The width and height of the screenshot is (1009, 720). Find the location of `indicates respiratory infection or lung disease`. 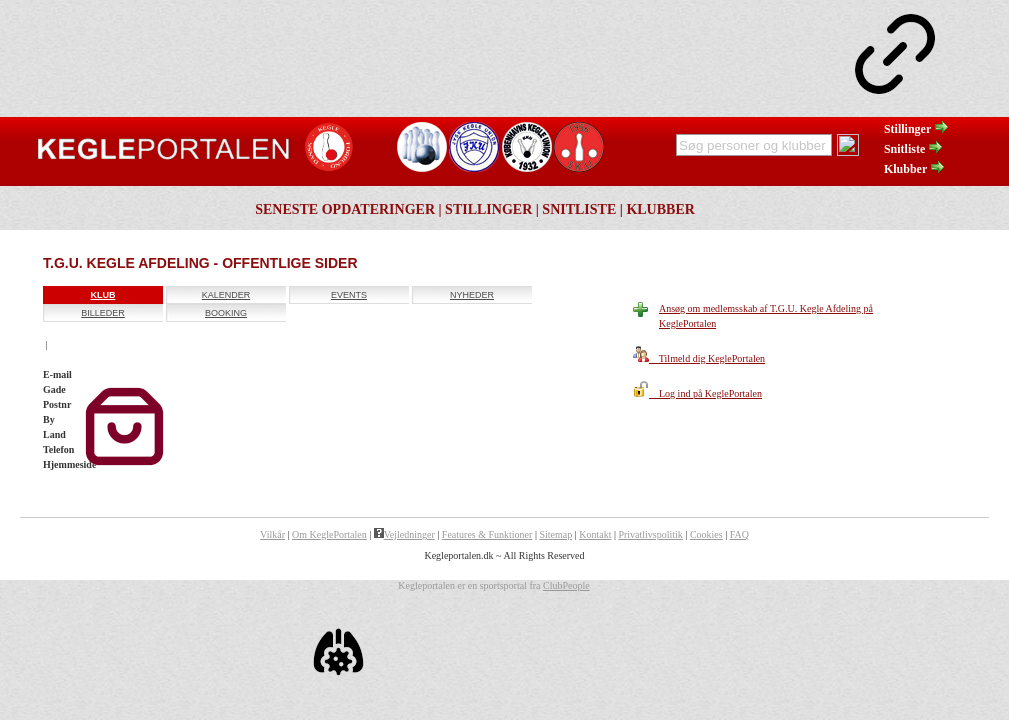

indicates respiratory infection or lung disease is located at coordinates (338, 650).